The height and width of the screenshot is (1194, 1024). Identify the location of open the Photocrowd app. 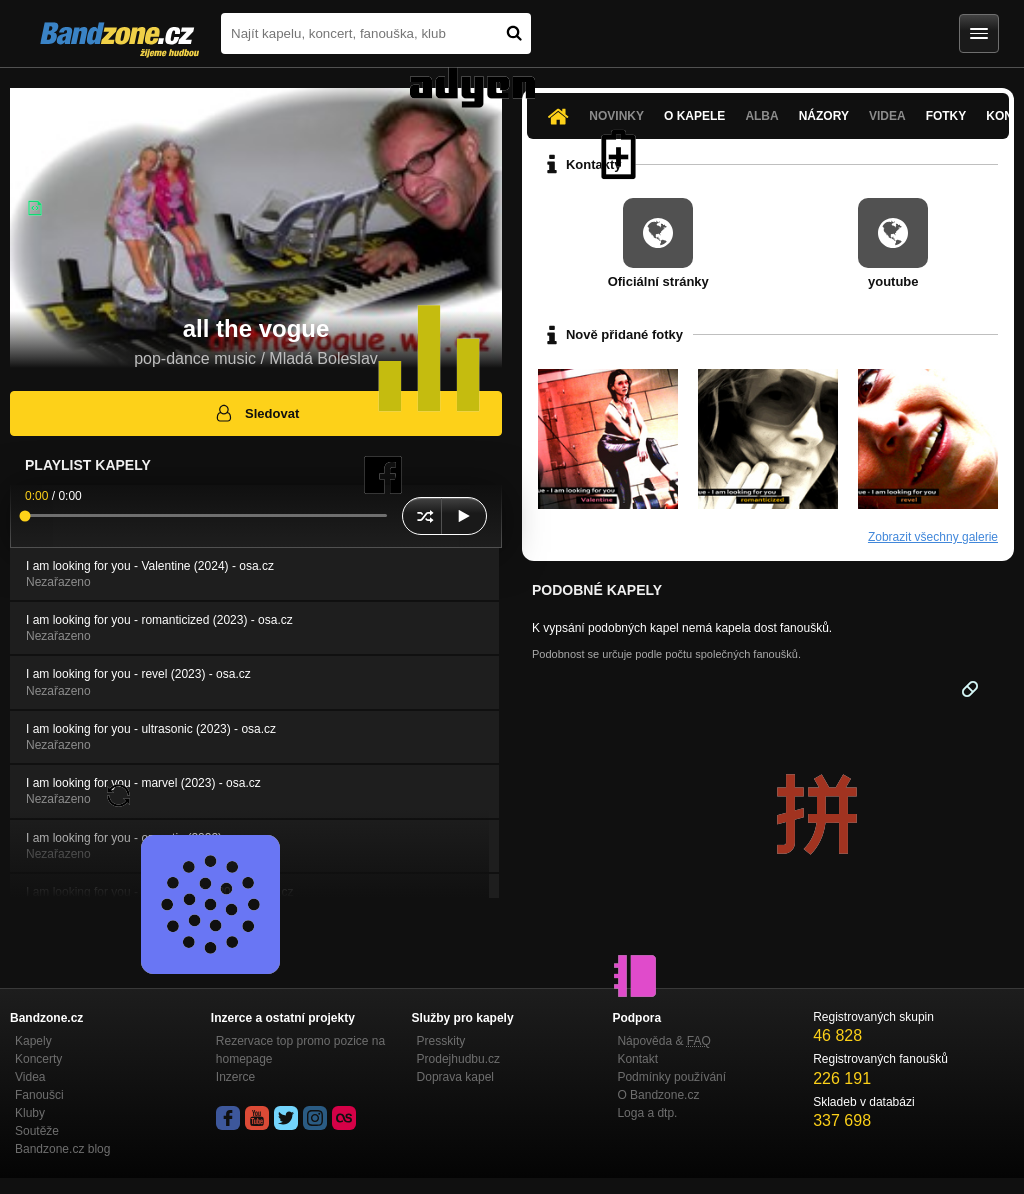
(210, 904).